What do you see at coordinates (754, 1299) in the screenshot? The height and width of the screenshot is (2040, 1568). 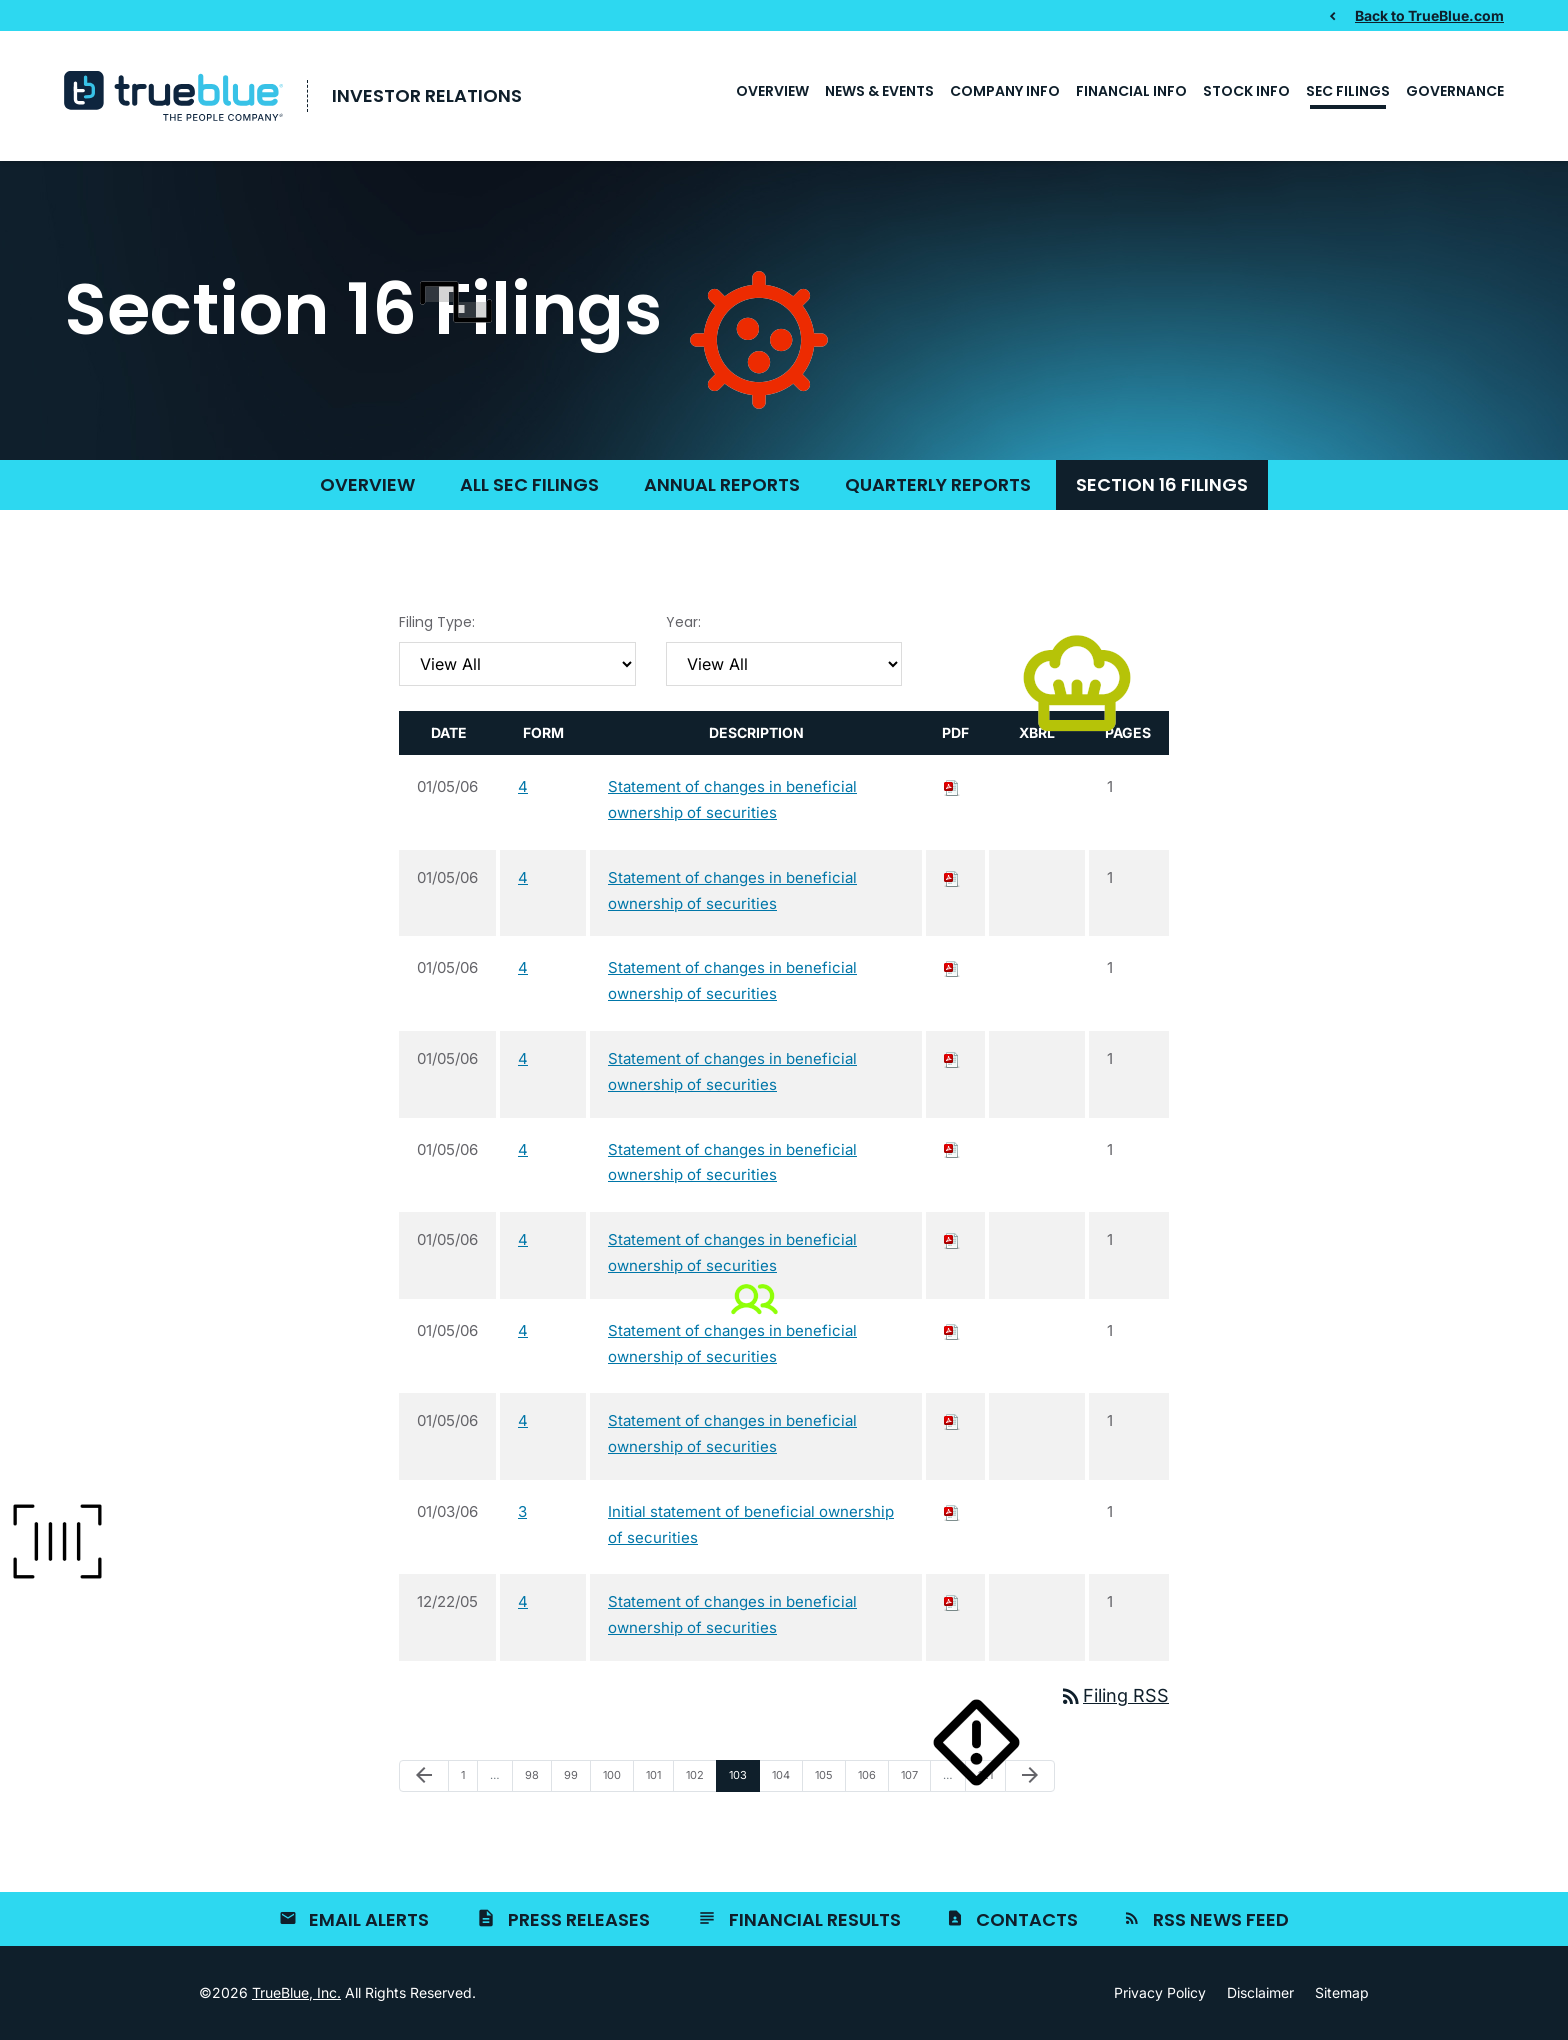 I see `view all users or members` at bounding box center [754, 1299].